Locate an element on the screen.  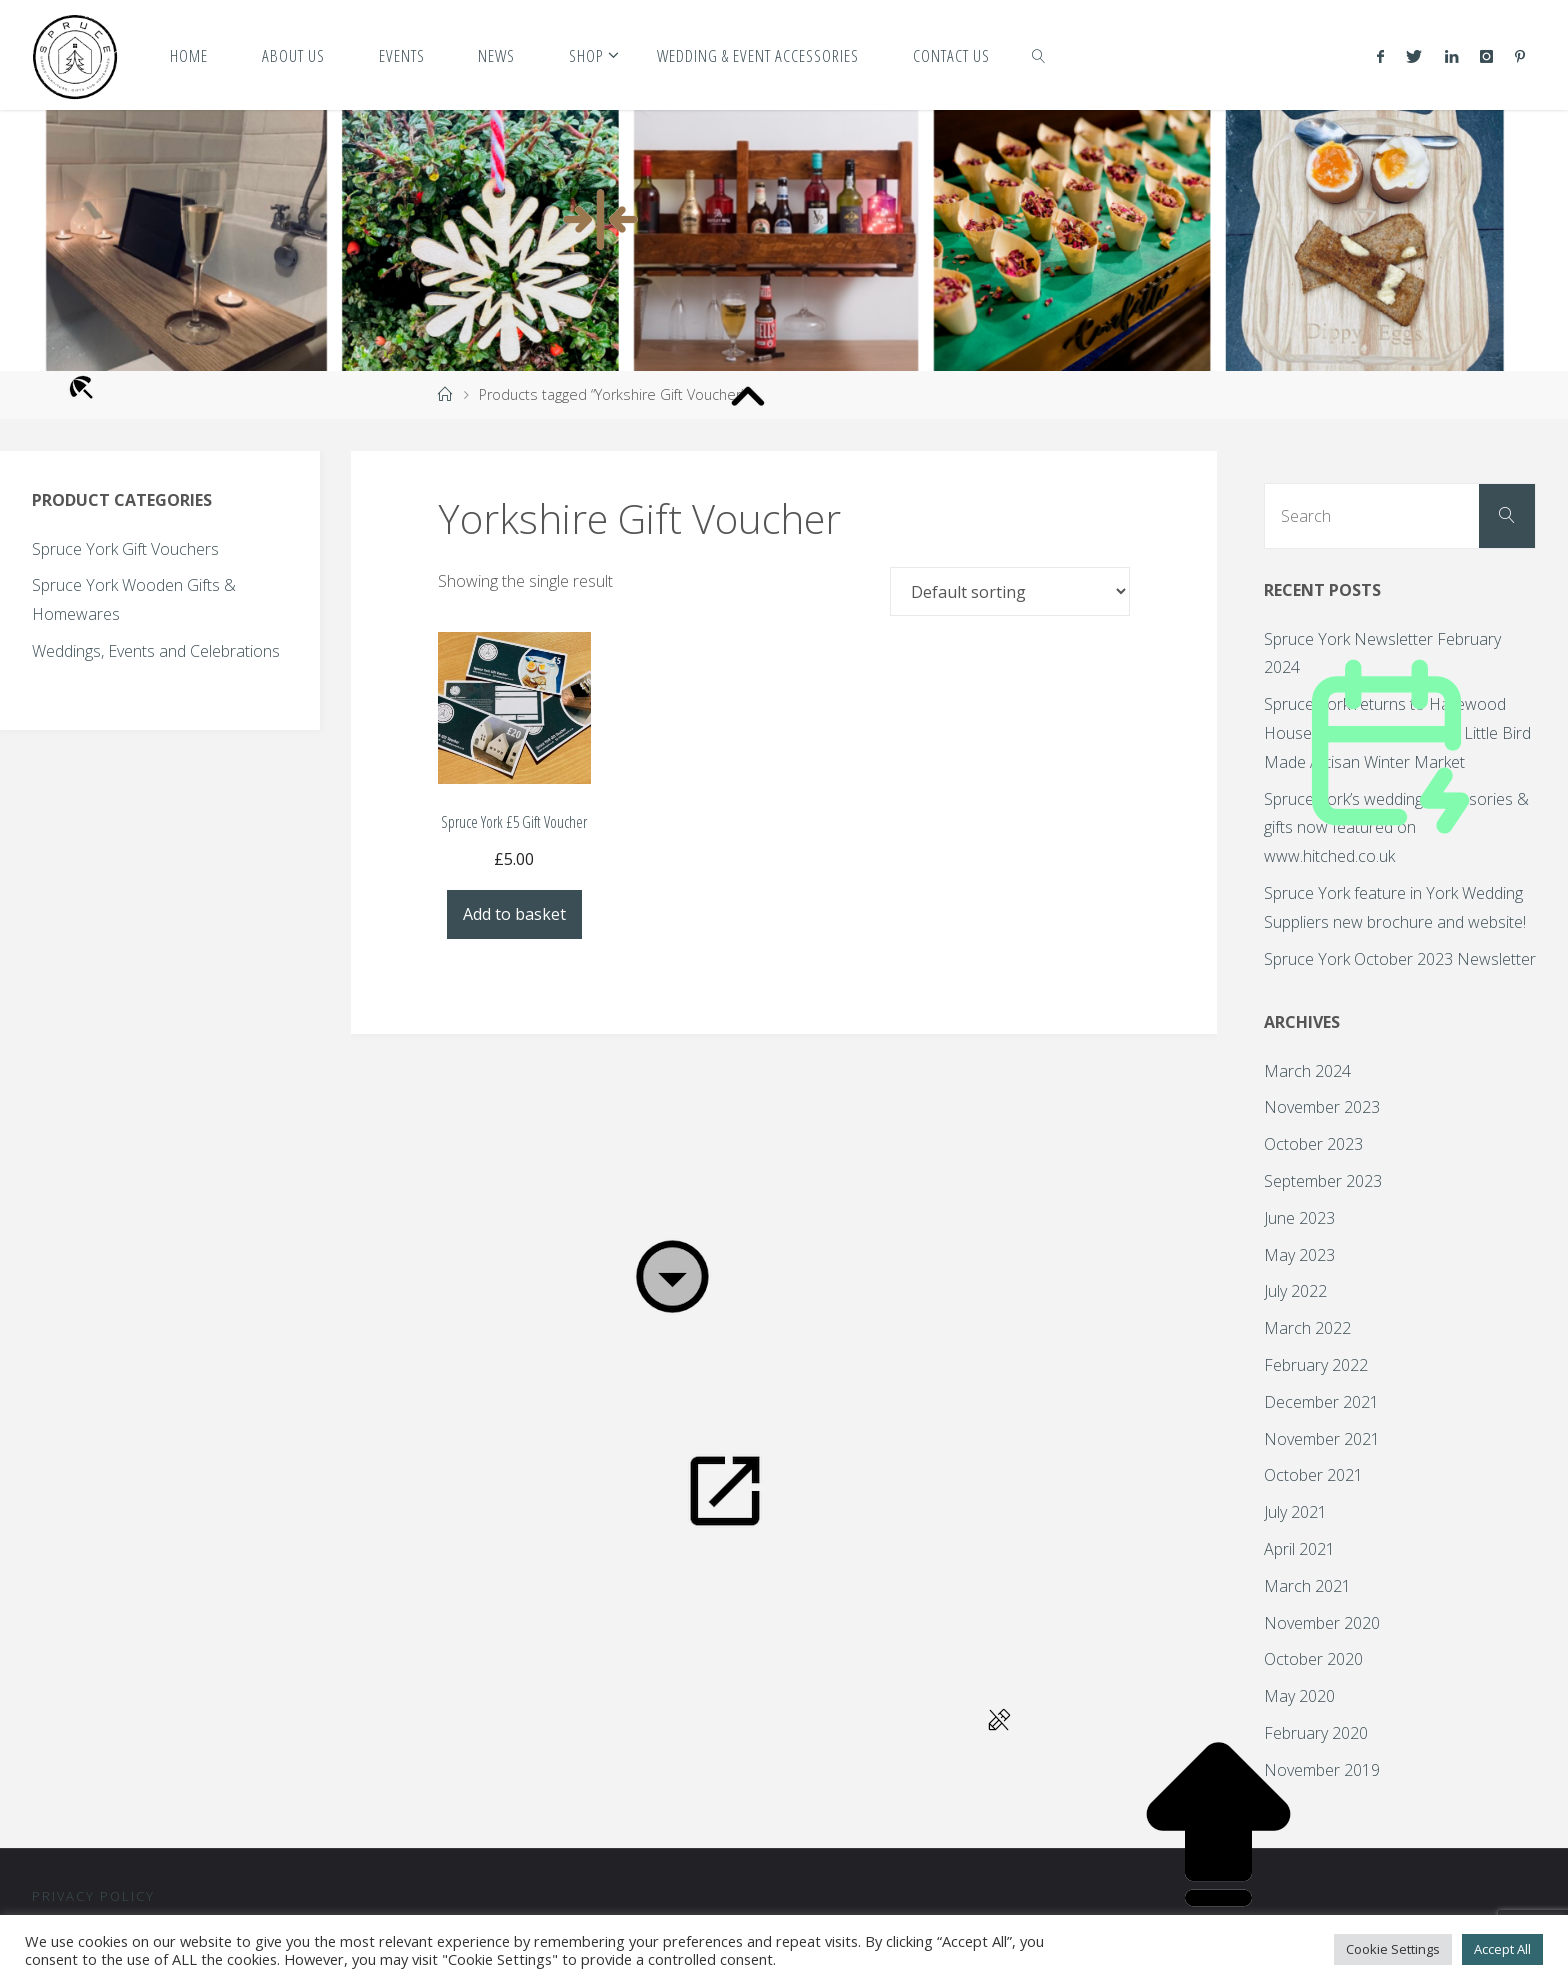
upload a file or document is located at coordinates (1218, 1822).